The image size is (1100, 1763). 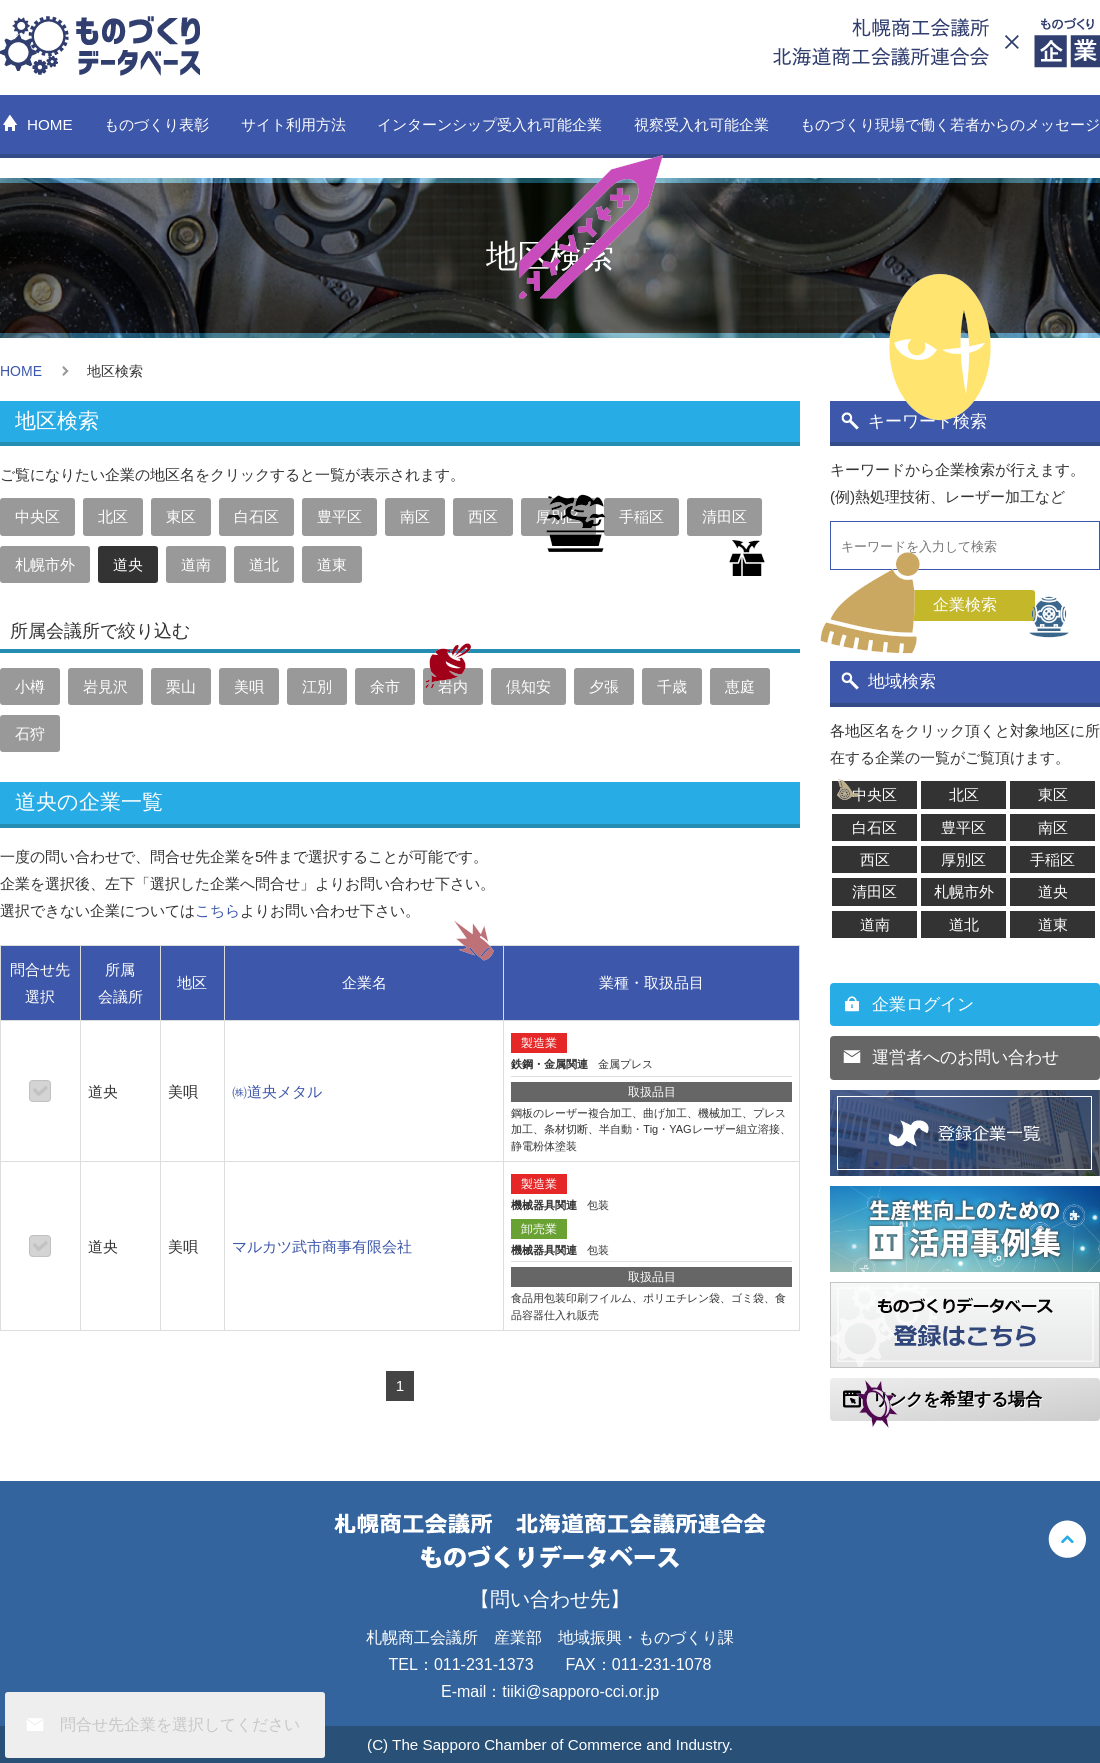 What do you see at coordinates (747, 558) in the screenshot?
I see `unpack or open a delivery` at bounding box center [747, 558].